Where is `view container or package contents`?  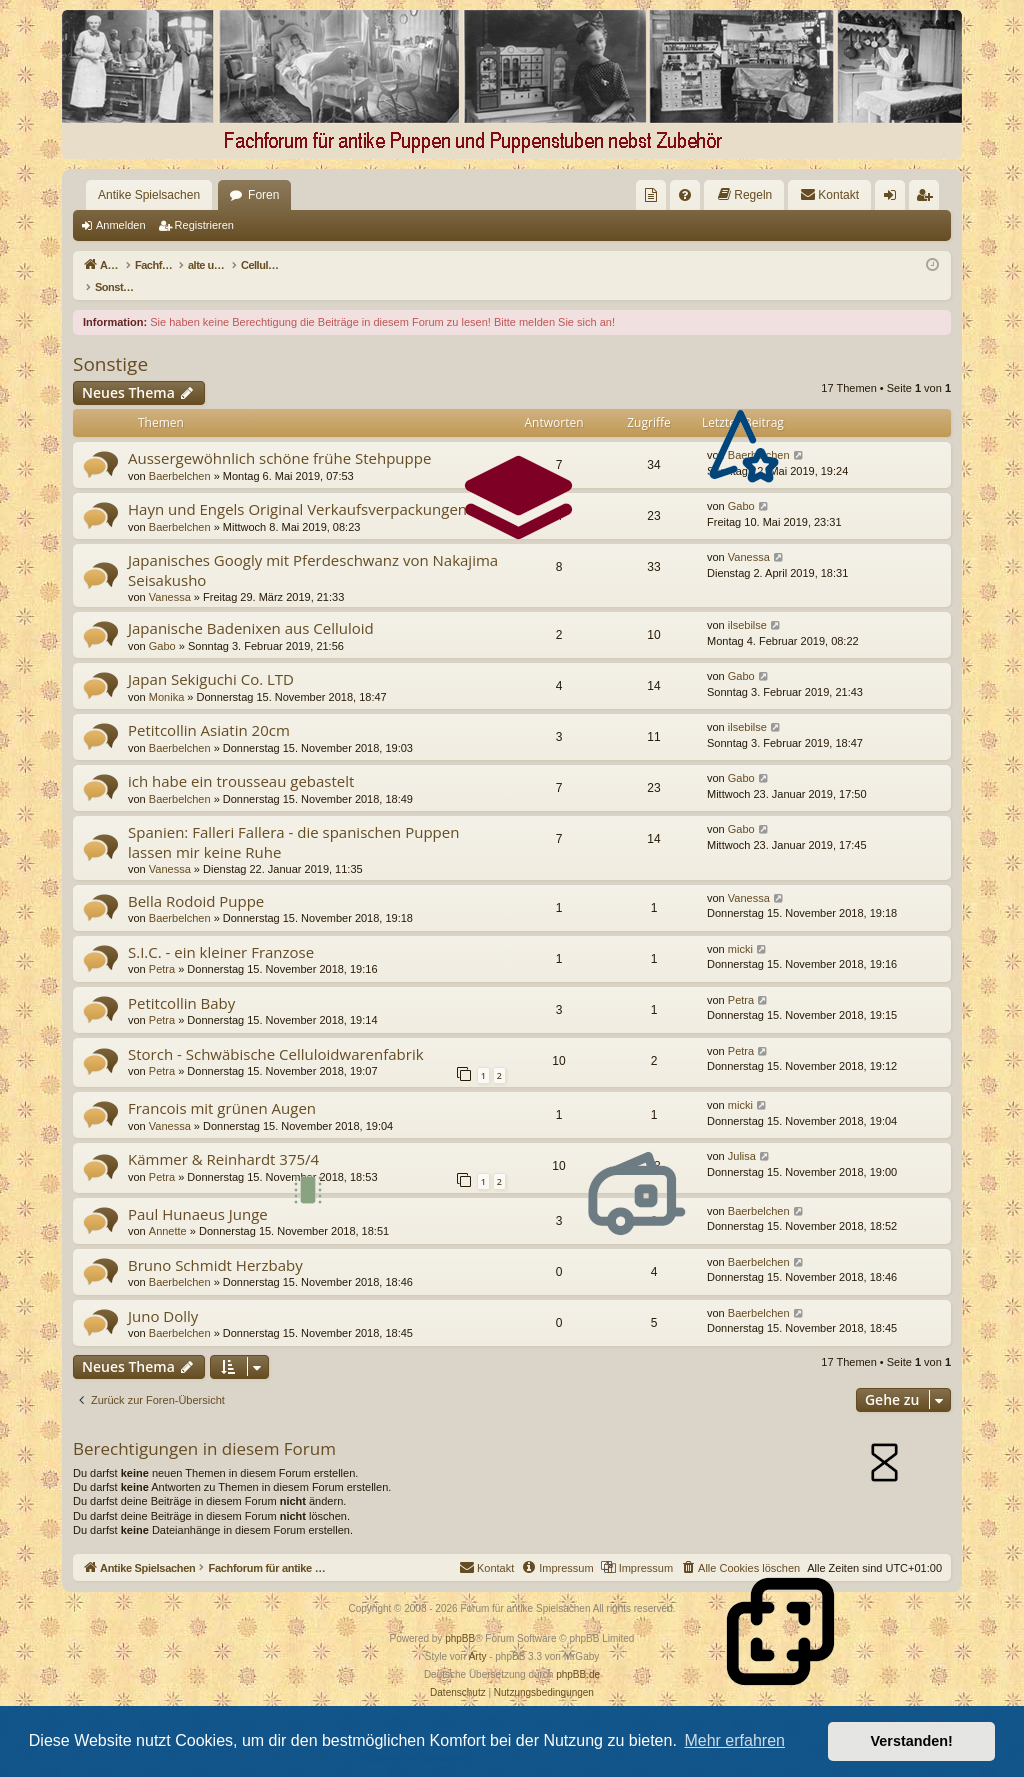
view container or package contents is located at coordinates (308, 1190).